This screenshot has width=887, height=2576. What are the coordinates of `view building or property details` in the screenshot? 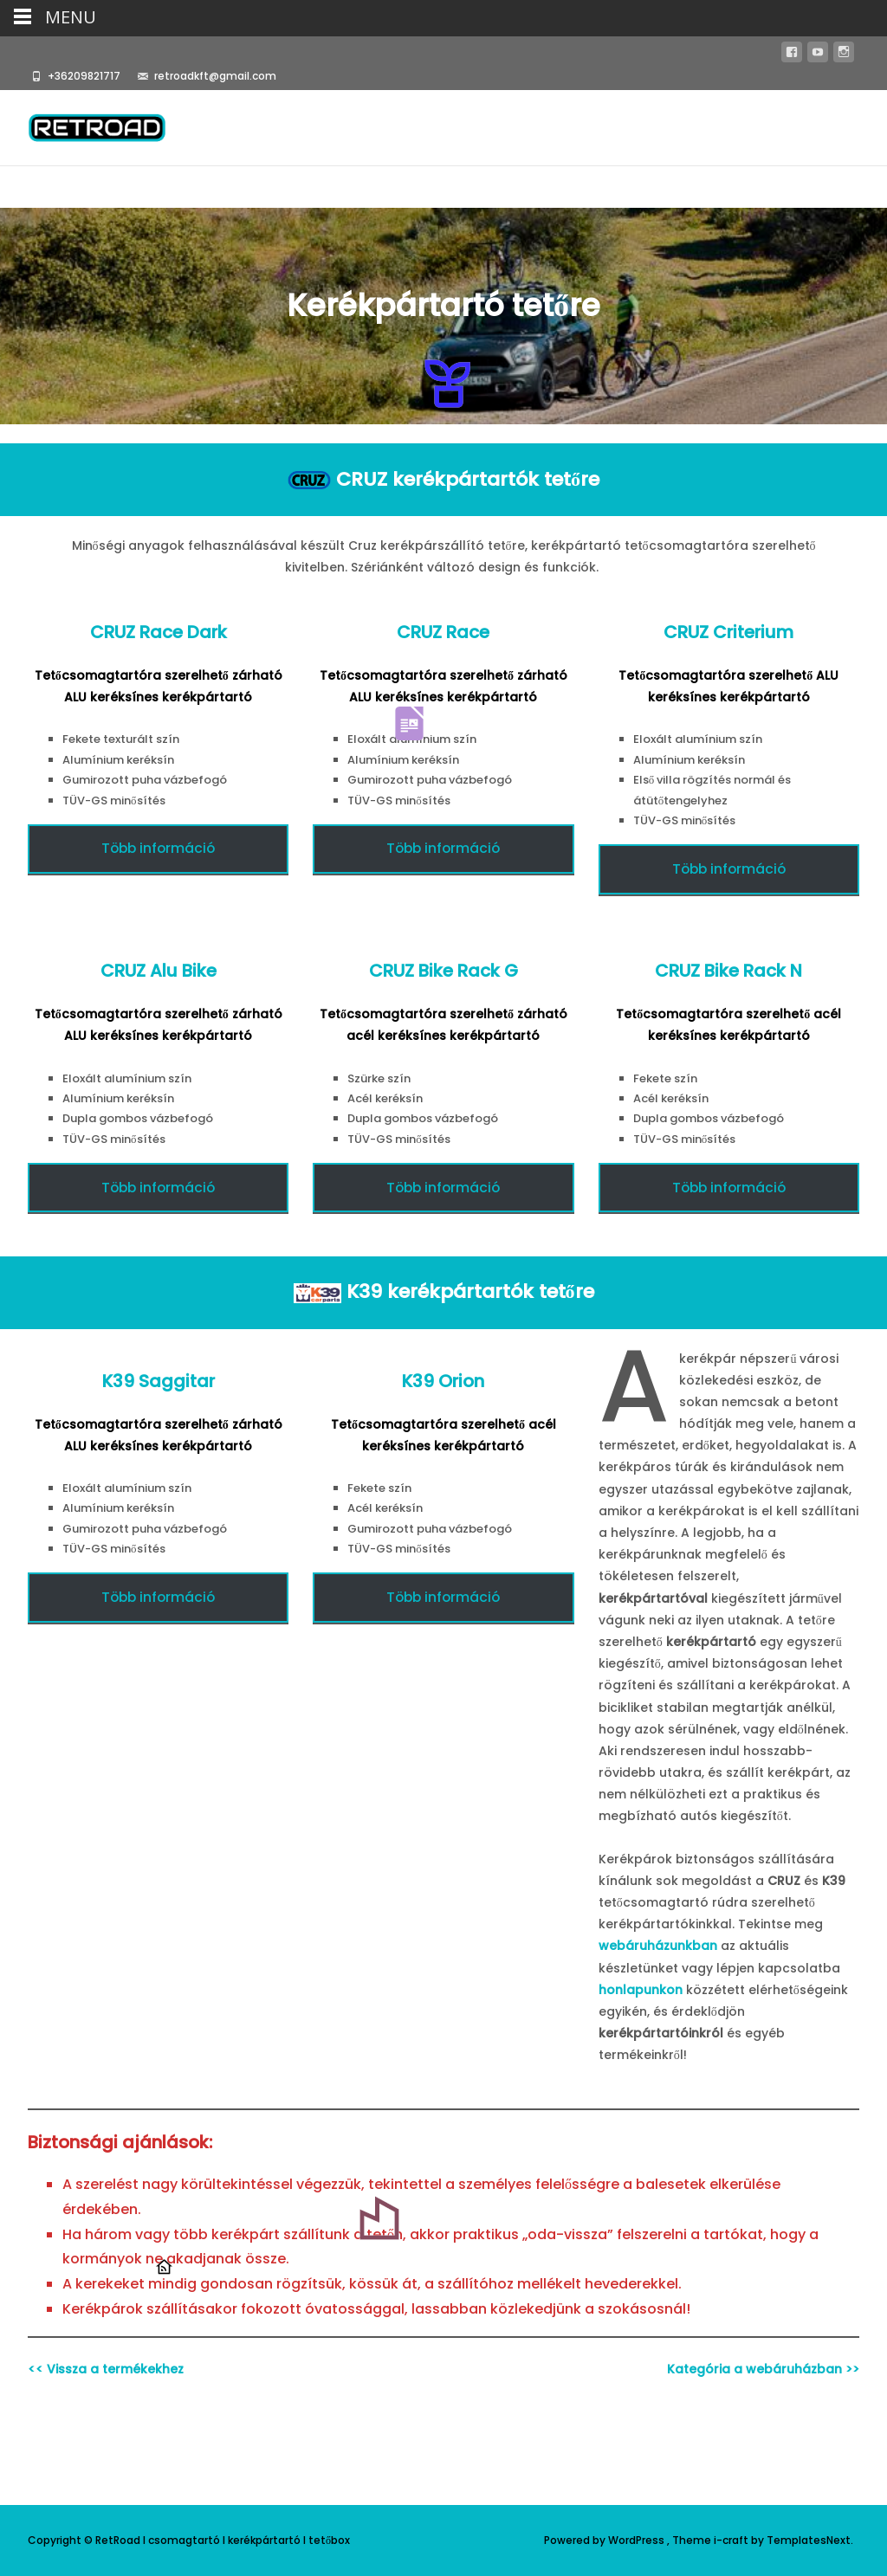 It's located at (379, 2220).